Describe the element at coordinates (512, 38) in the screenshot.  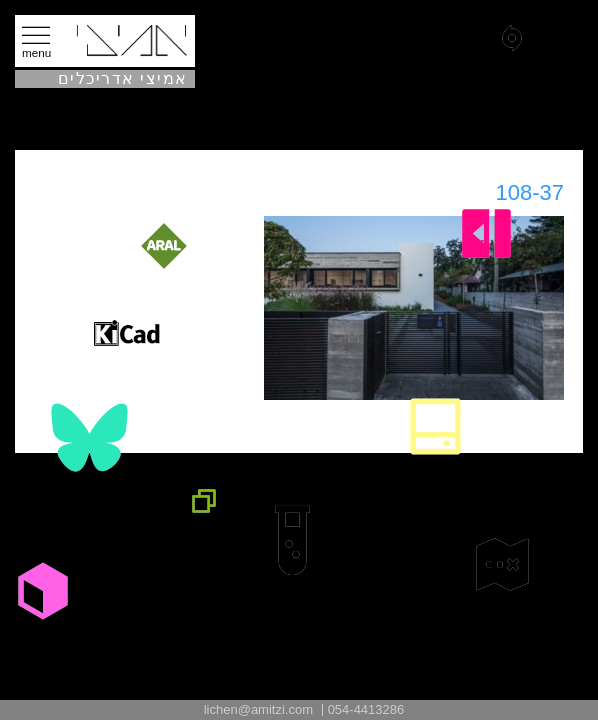
I see `launch Origin gaming client` at that location.